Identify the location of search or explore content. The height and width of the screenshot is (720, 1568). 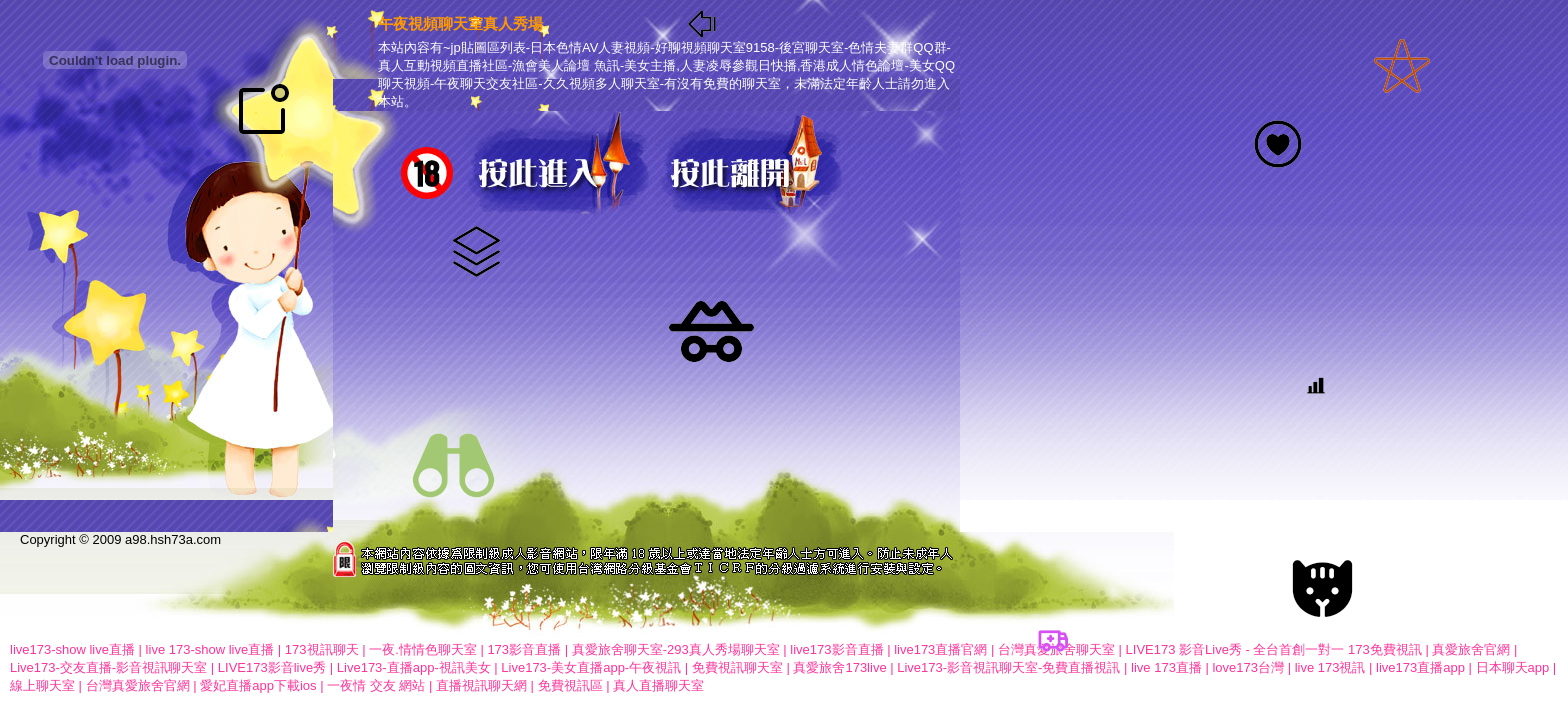
(453, 465).